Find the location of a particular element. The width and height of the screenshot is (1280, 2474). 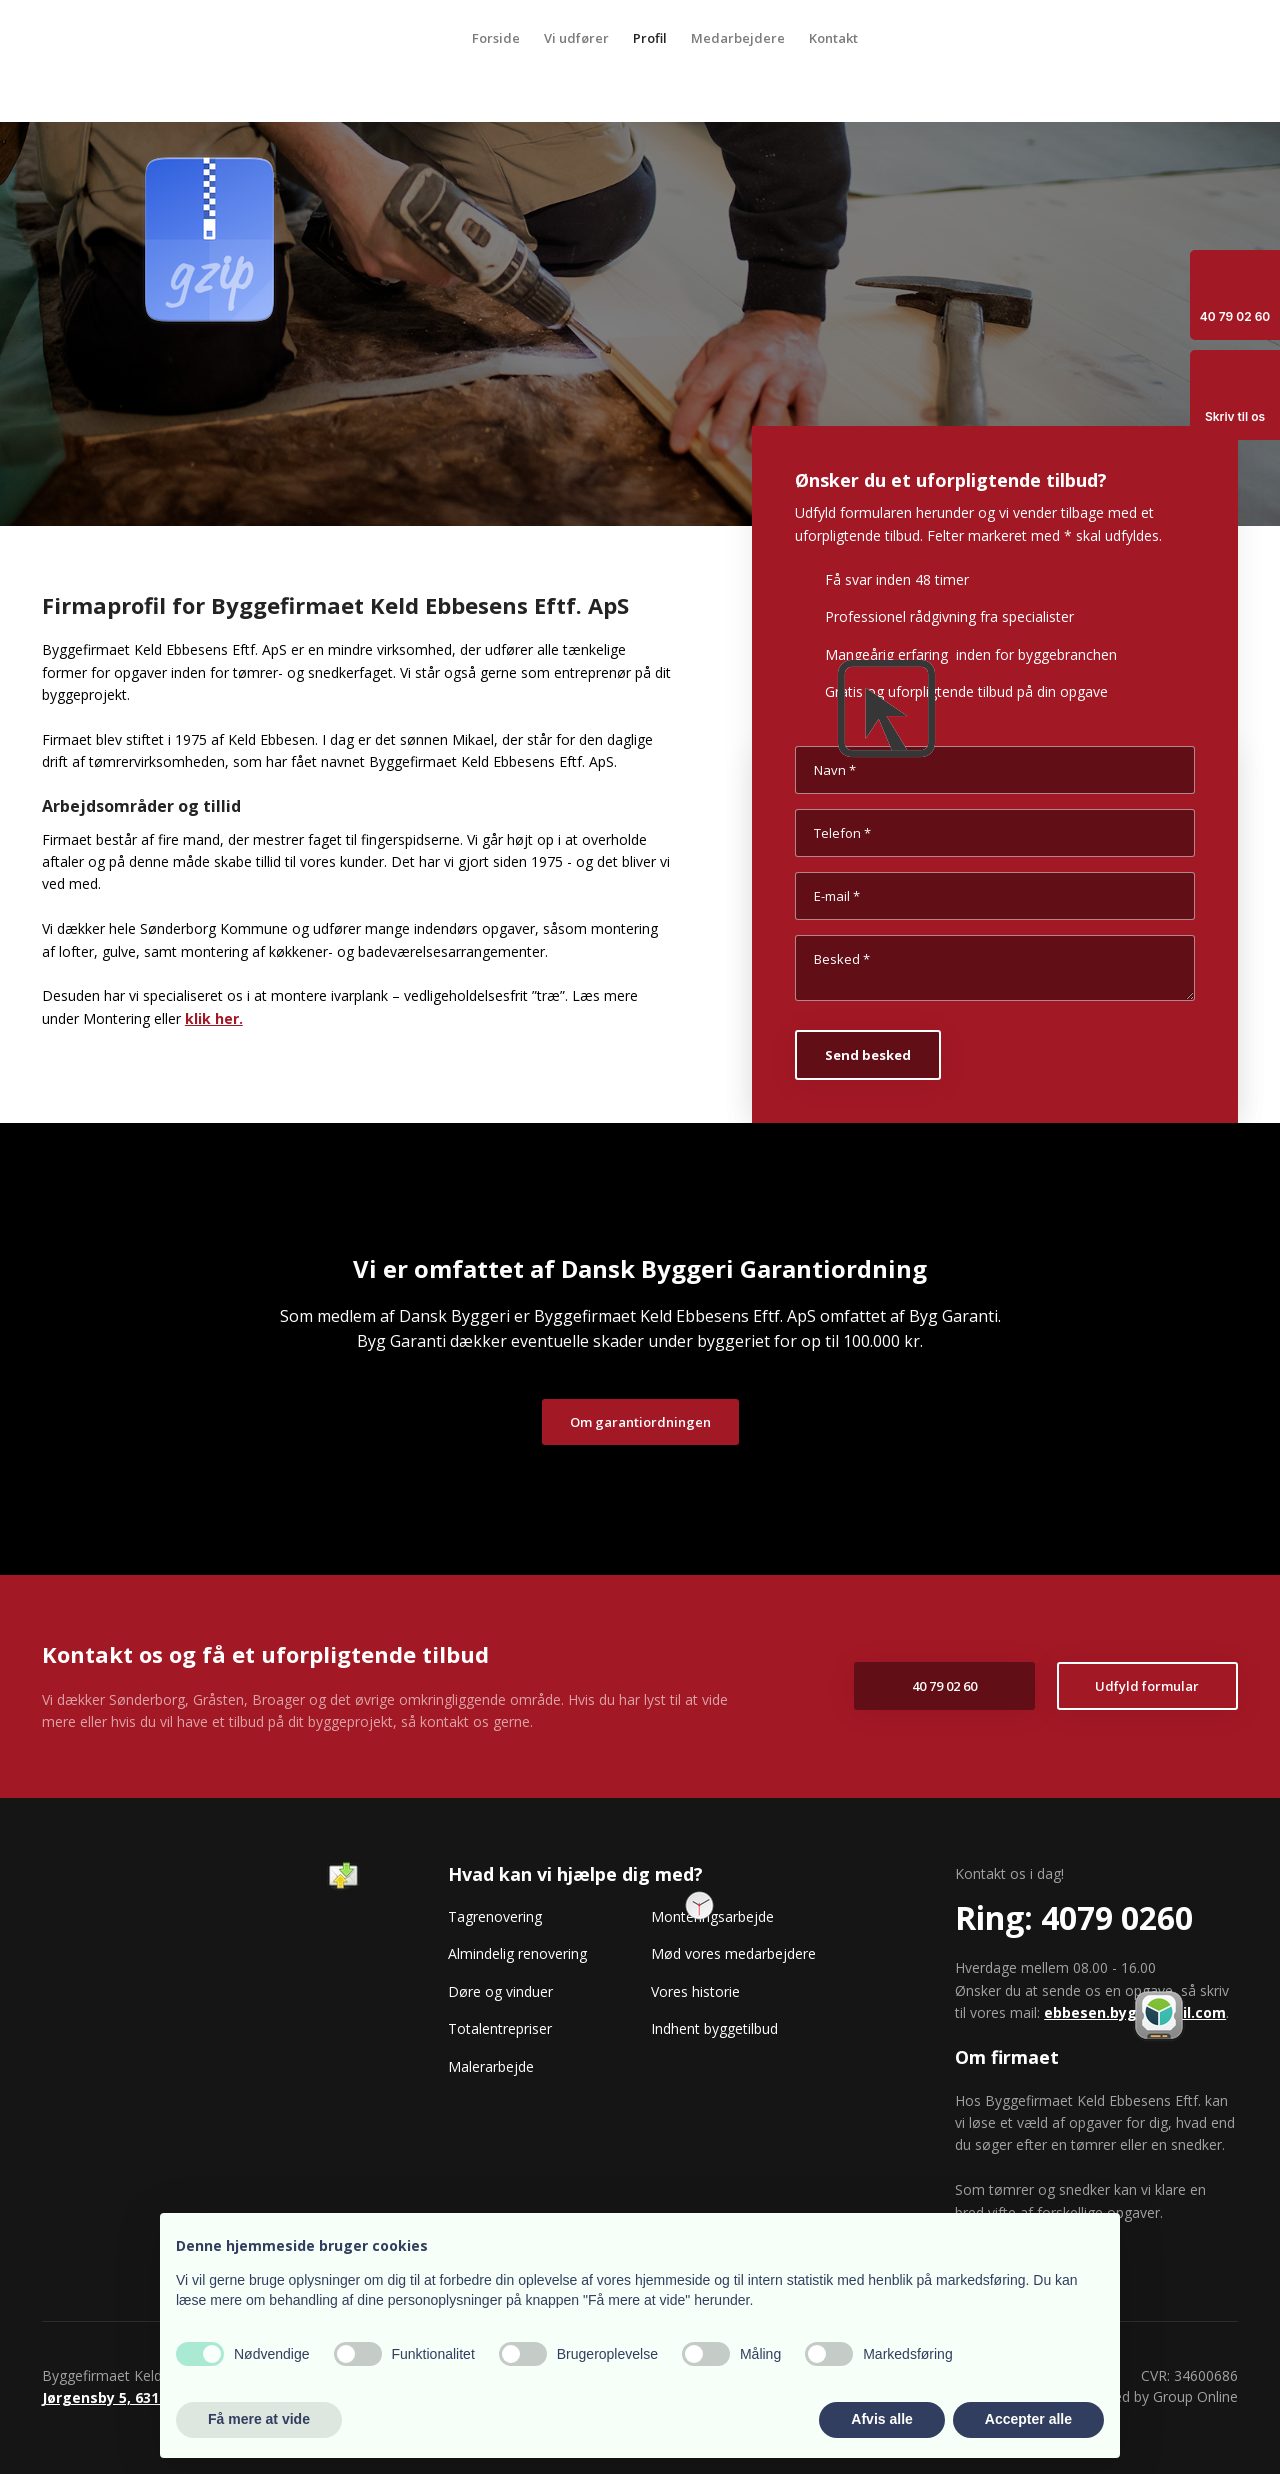

open recently accessed documents is located at coordinates (699, 1905).